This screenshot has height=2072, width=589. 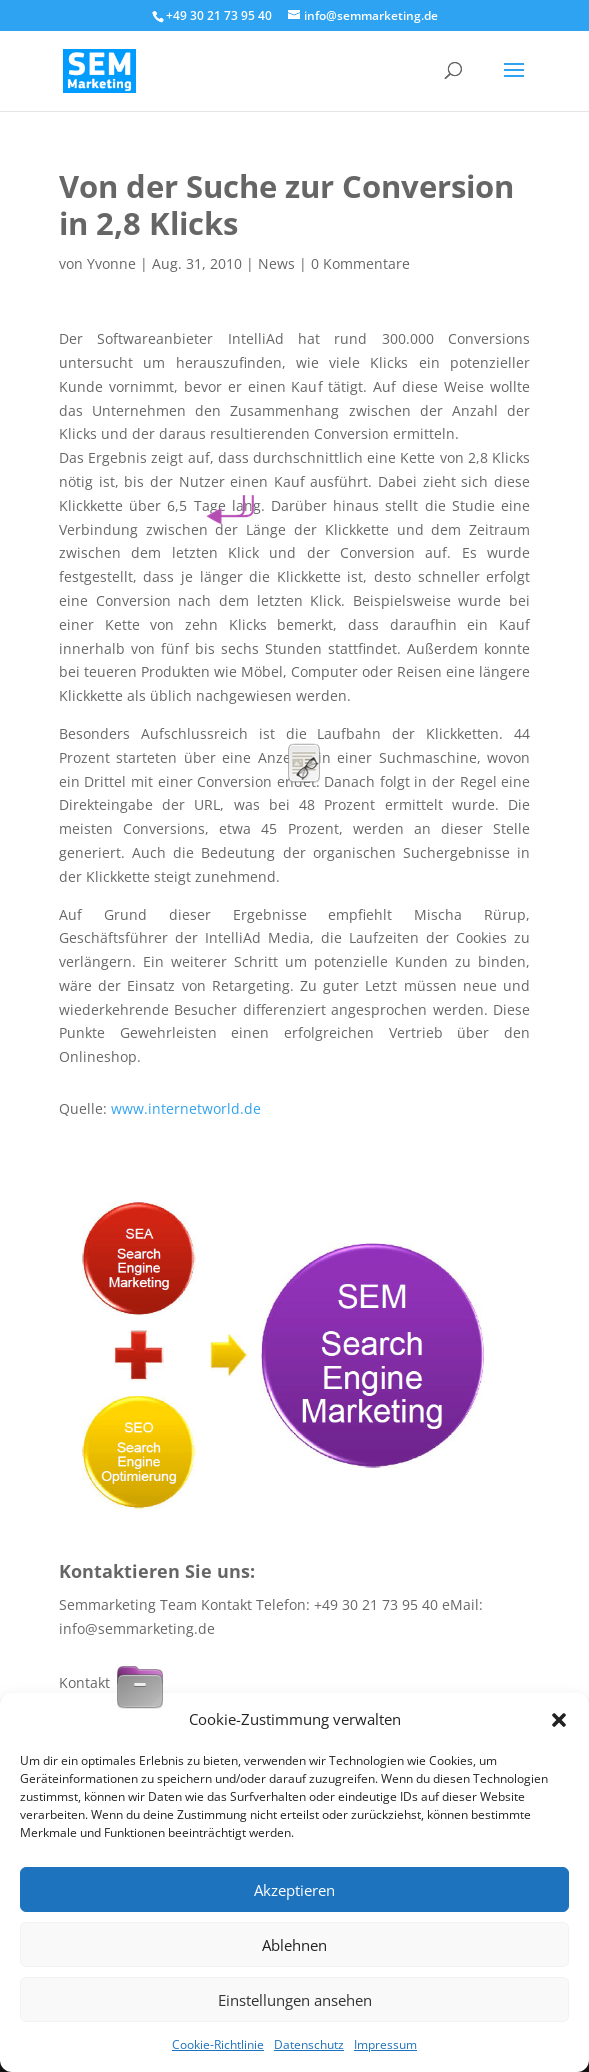 What do you see at coordinates (140, 1687) in the screenshot?
I see `open the nautilus file manager` at bounding box center [140, 1687].